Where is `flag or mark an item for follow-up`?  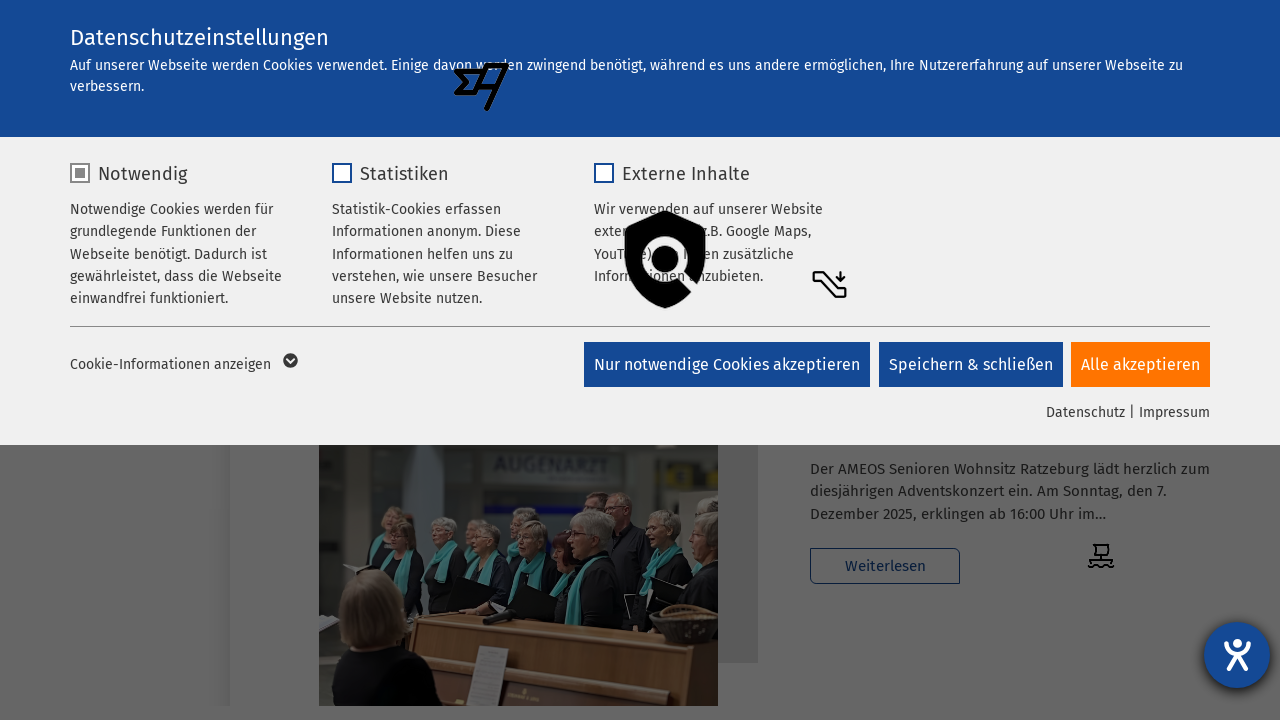 flag or mark an item for follow-up is located at coordinates (481, 85).